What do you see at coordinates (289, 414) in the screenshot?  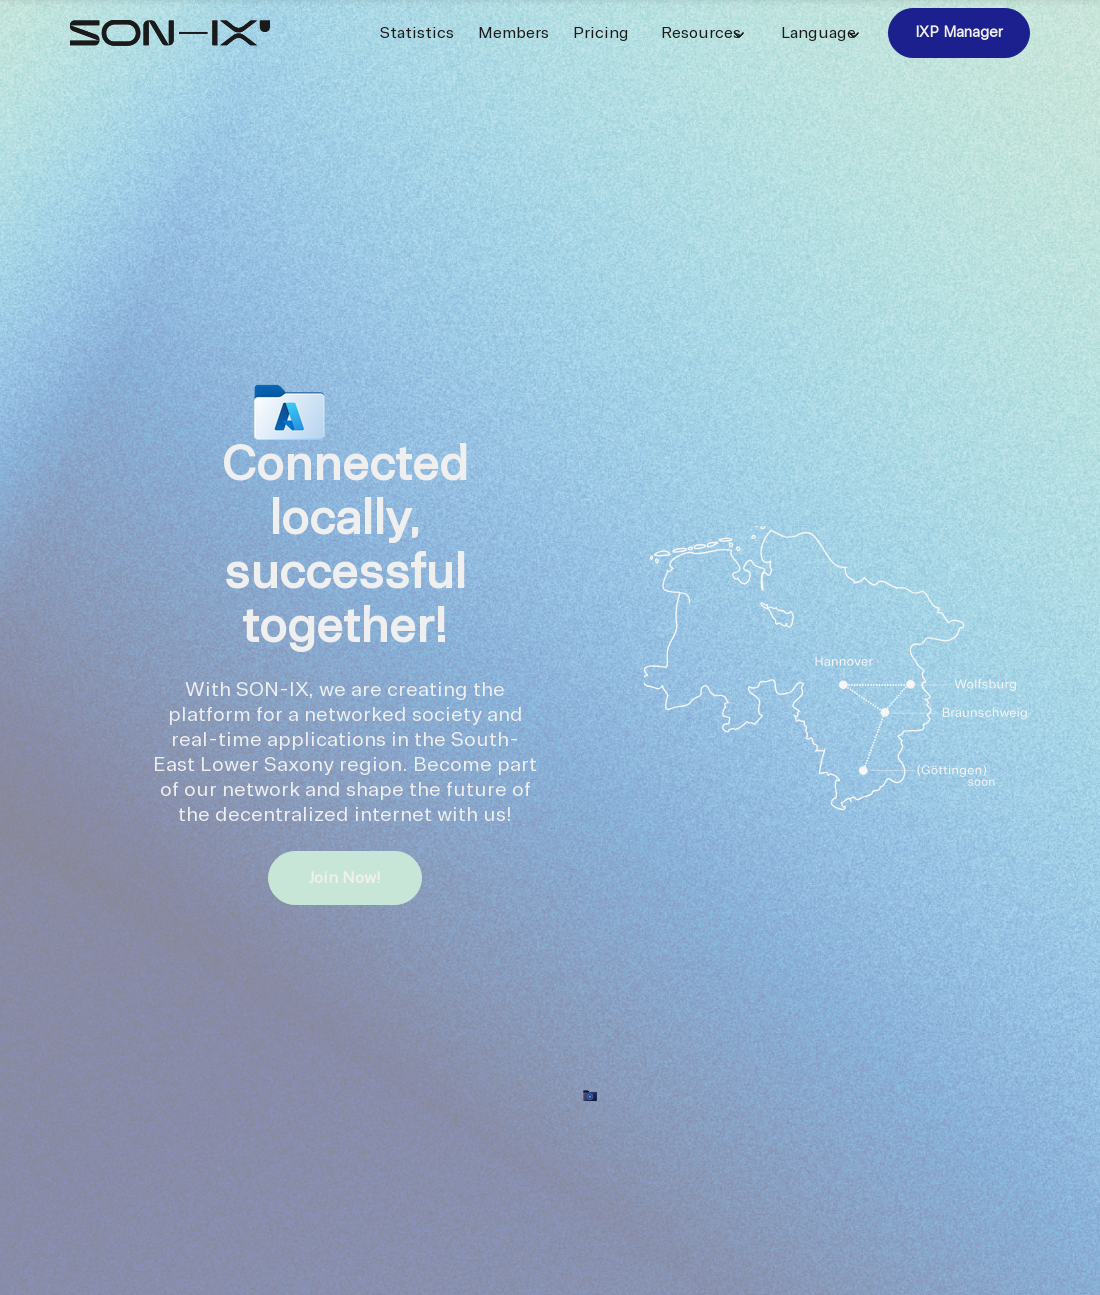 I see `open microsoft azure project folder` at bounding box center [289, 414].